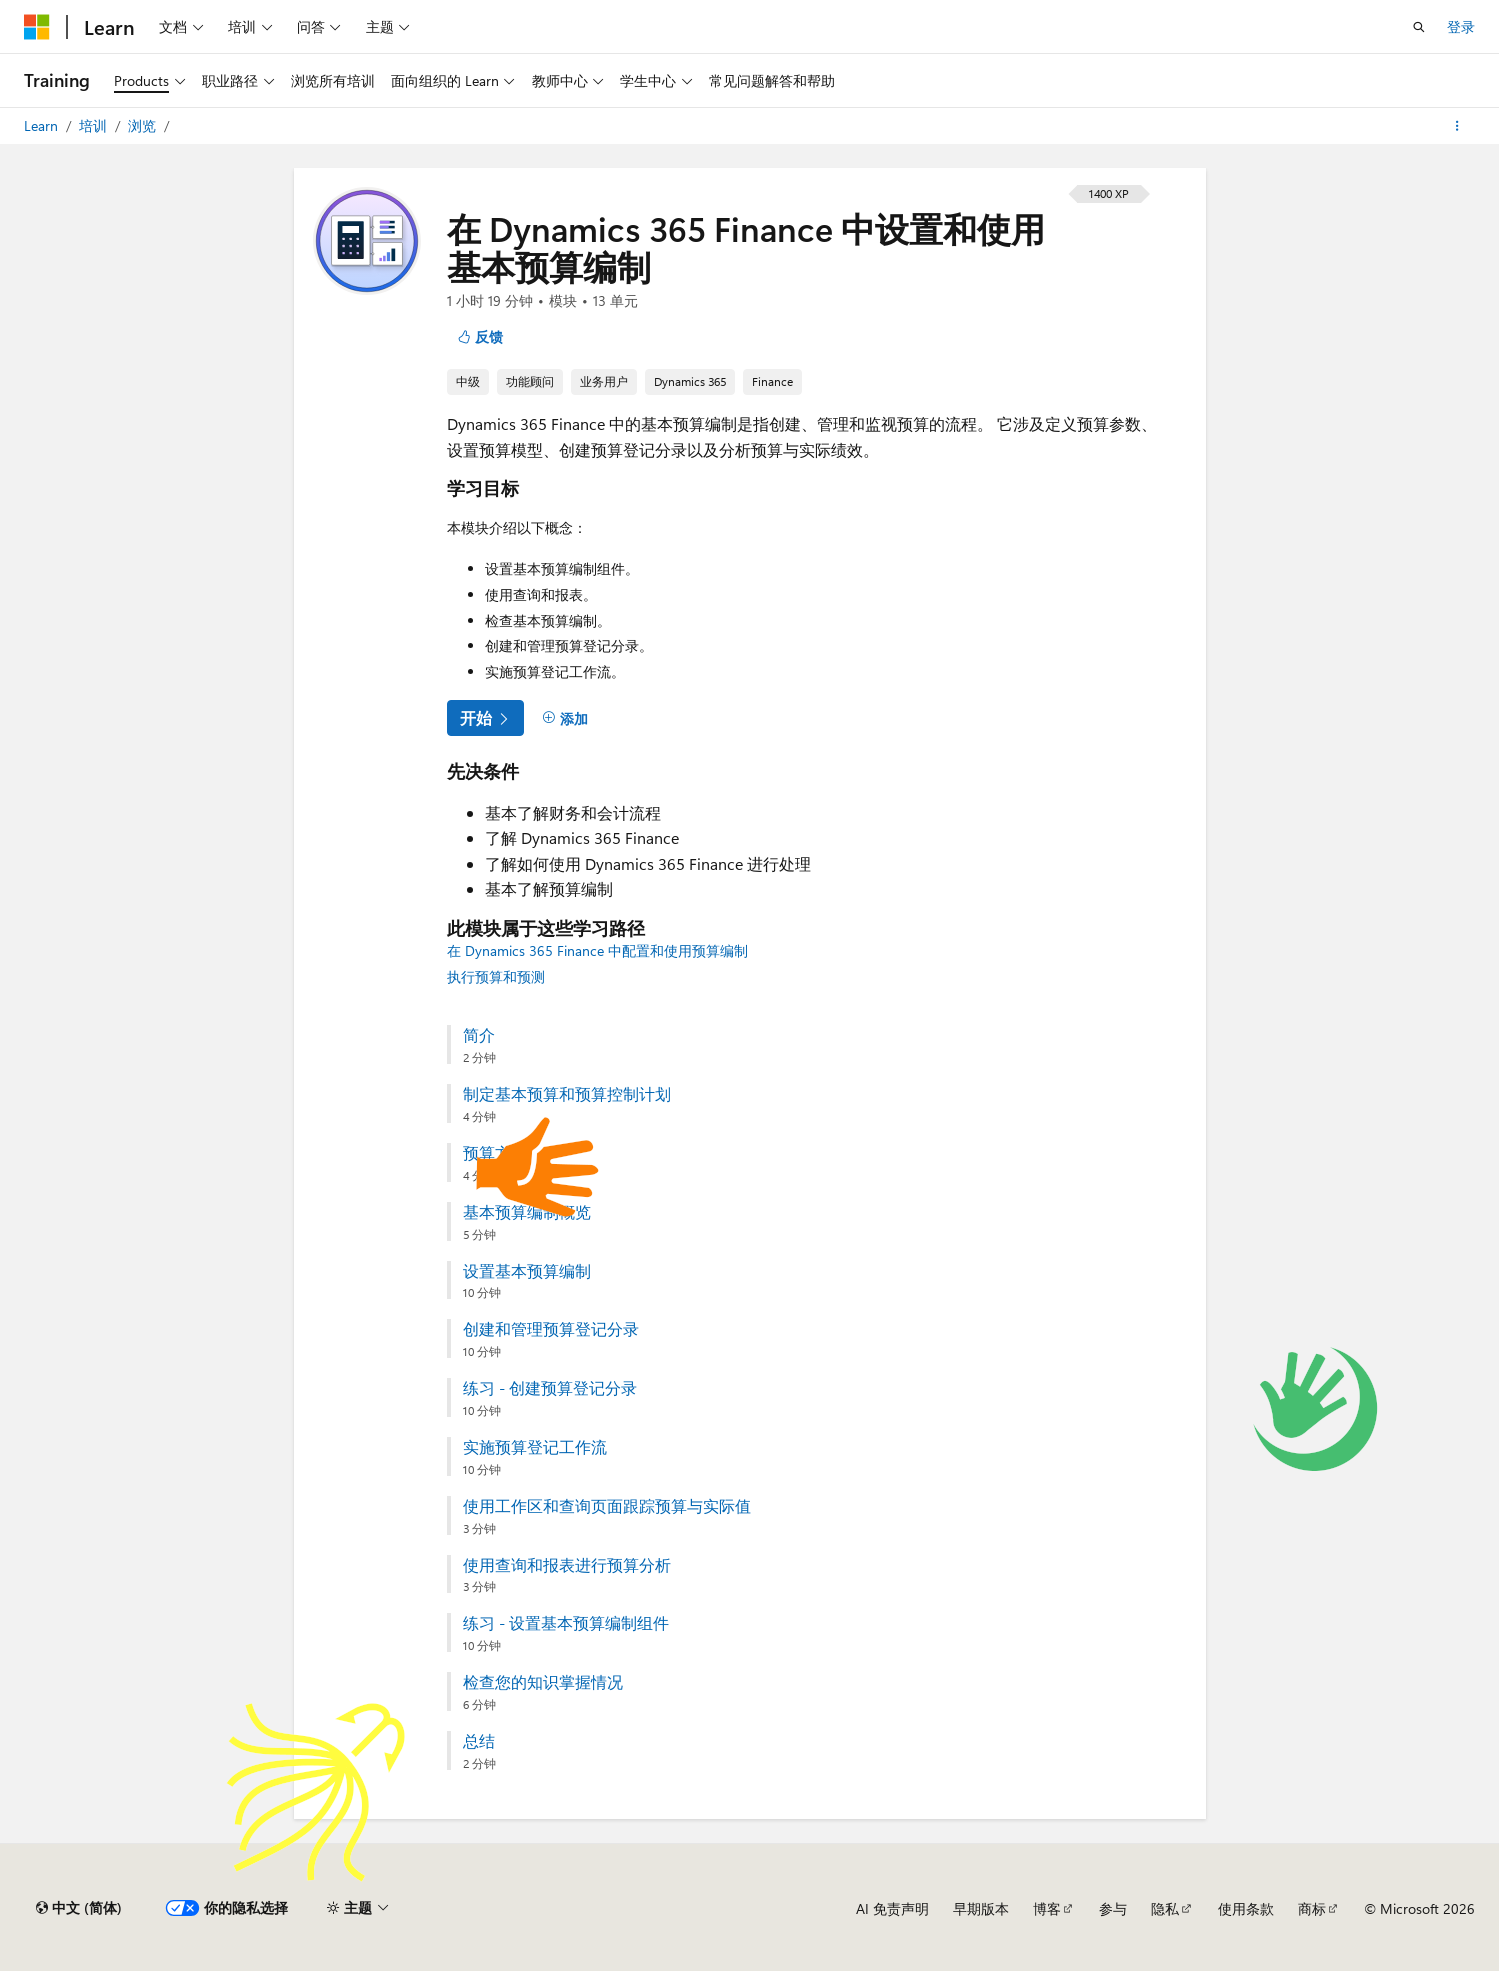 The height and width of the screenshot is (1971, 1499). What do you see at coordinates (538, 1162) in the screenshot?
I see `play hand gesture in a game (paper in rock-paper-scissors)` at bounding box center [538, 1162].